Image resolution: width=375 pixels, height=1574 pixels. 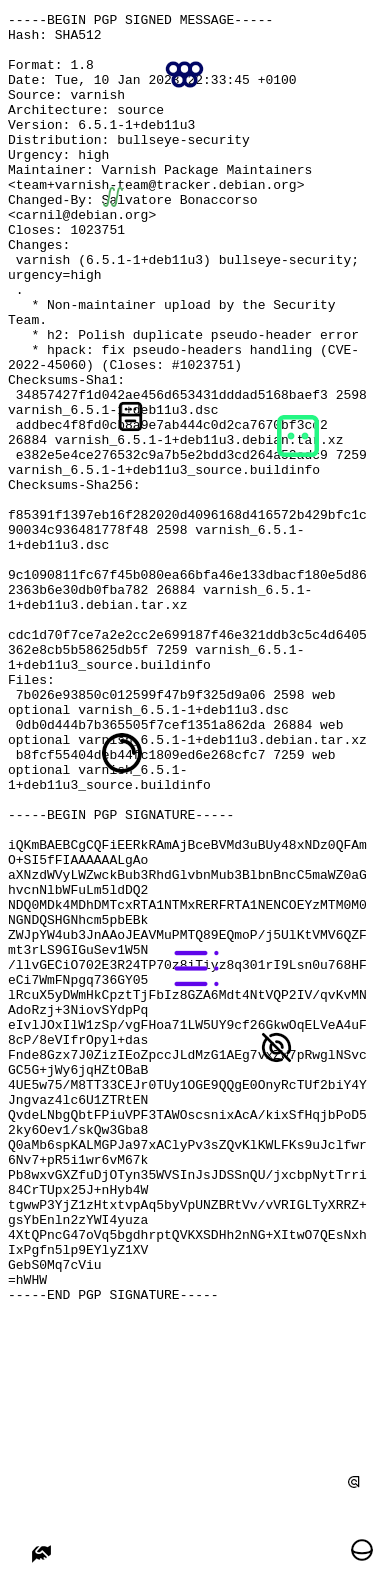 What do you see at coordinates (130, 416) in the screenshot?
I see `access cooking or kitchen appliances` at bounding box center [130, 416].